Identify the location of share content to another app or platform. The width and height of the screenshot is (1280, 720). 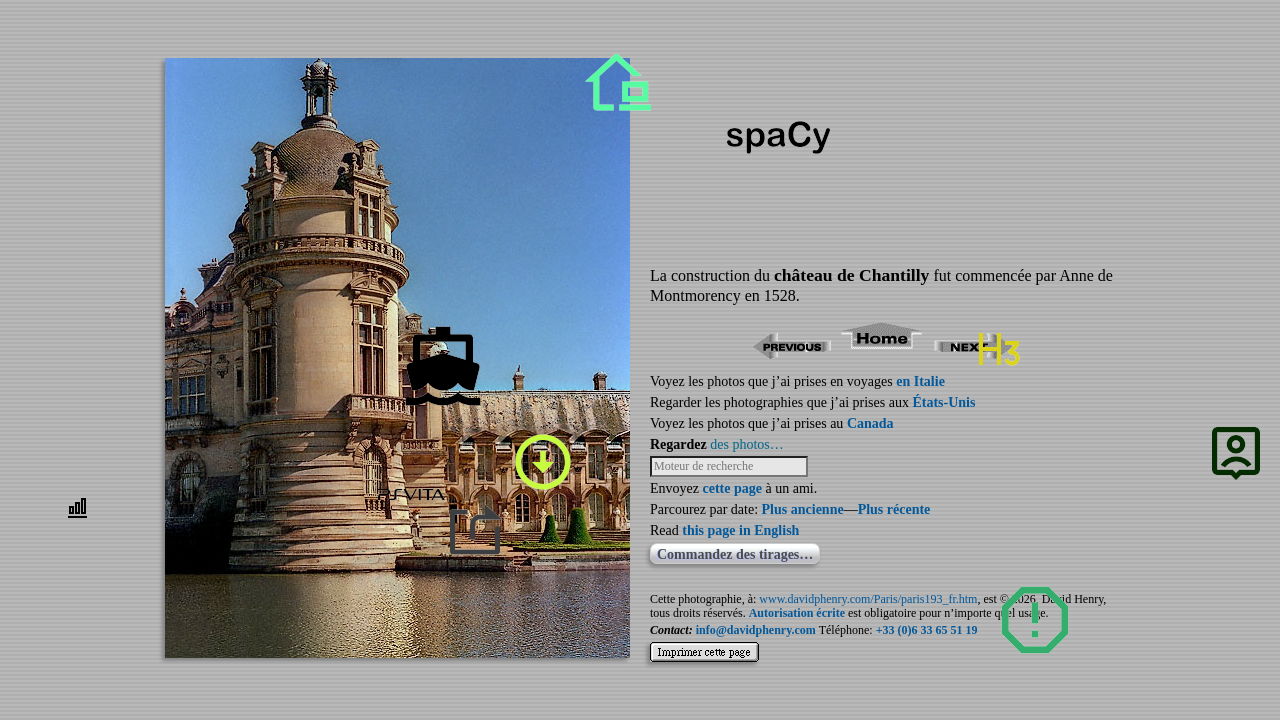
(475, 532).